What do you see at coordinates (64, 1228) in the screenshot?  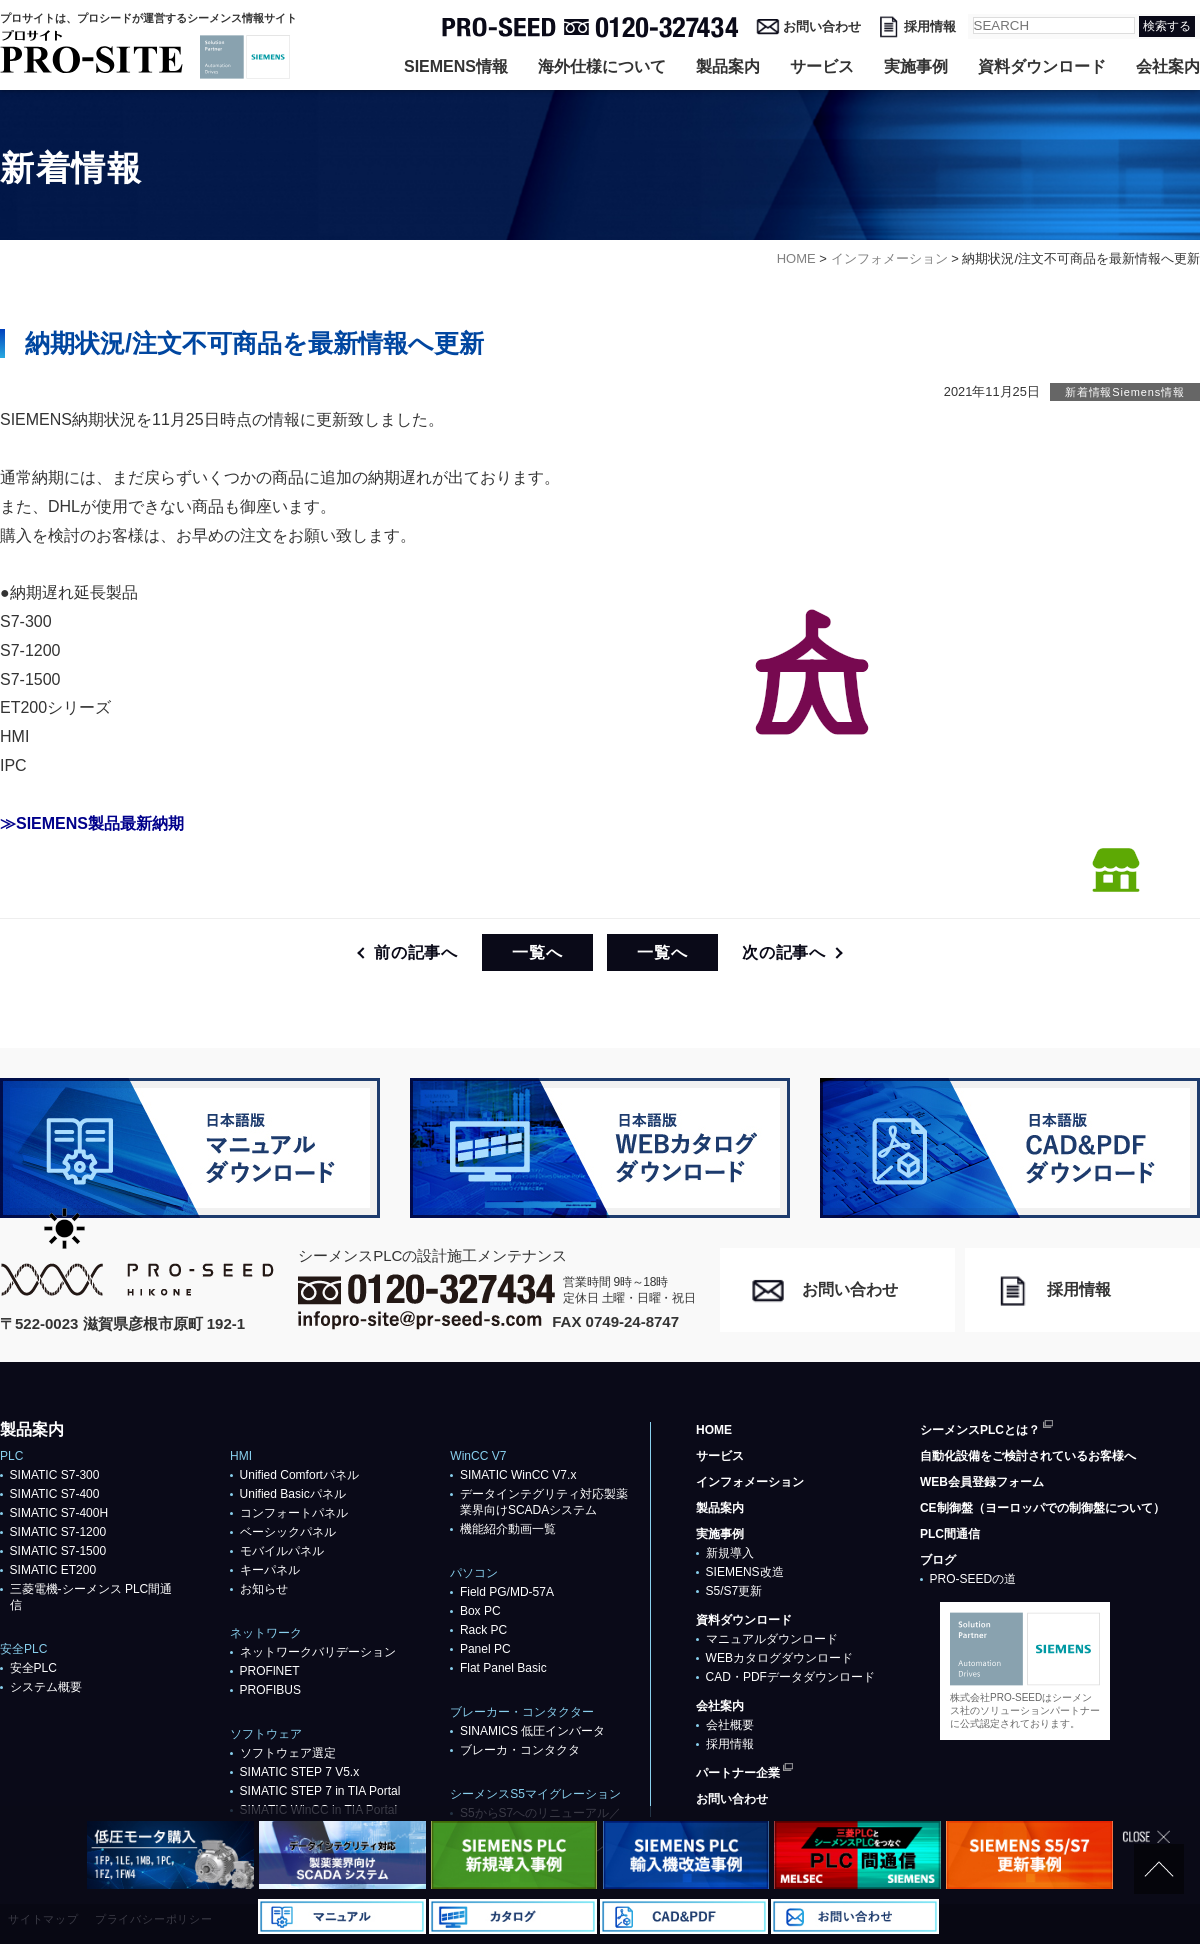 I see `toggle light mode or bright display` at bounding box center [64, 1228].